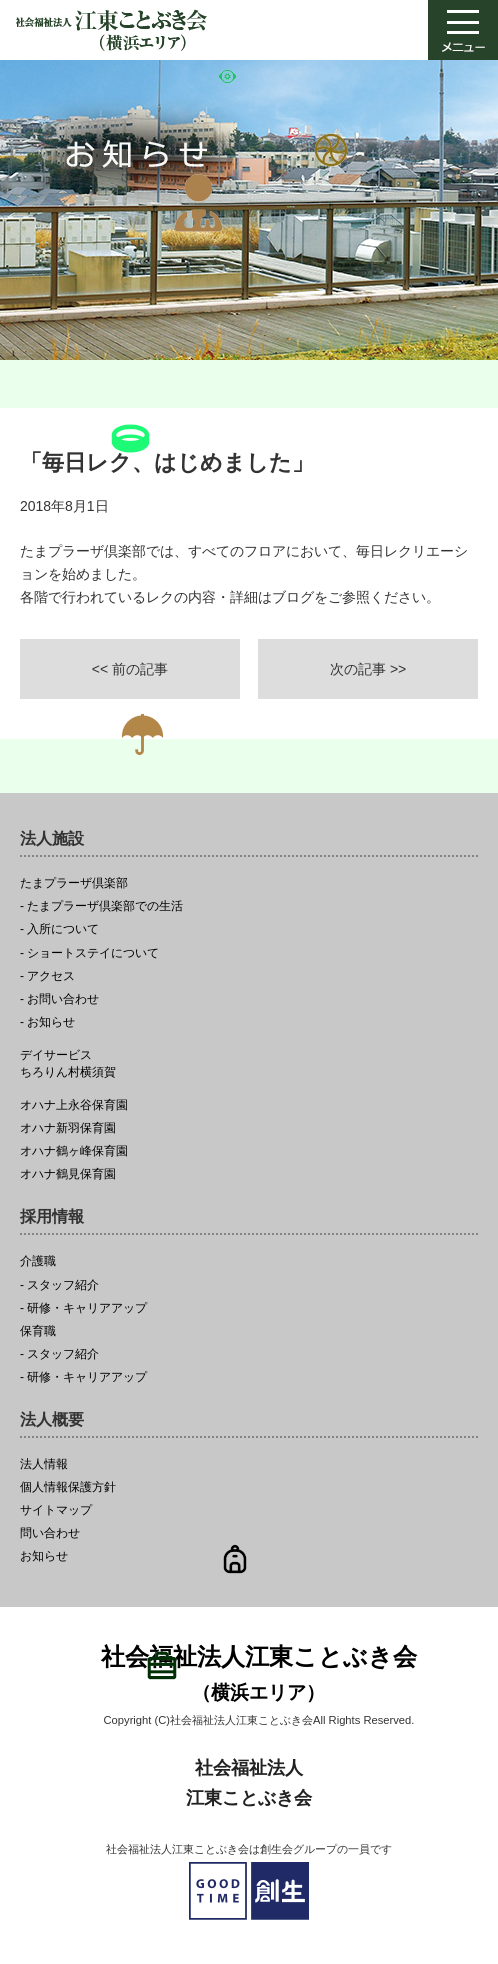 The height and width of the screenshot is (1964, 498). Describe the element at coordinates (142, 734) in the screenshot. I see `view weather protection or rain forecast` at that location.